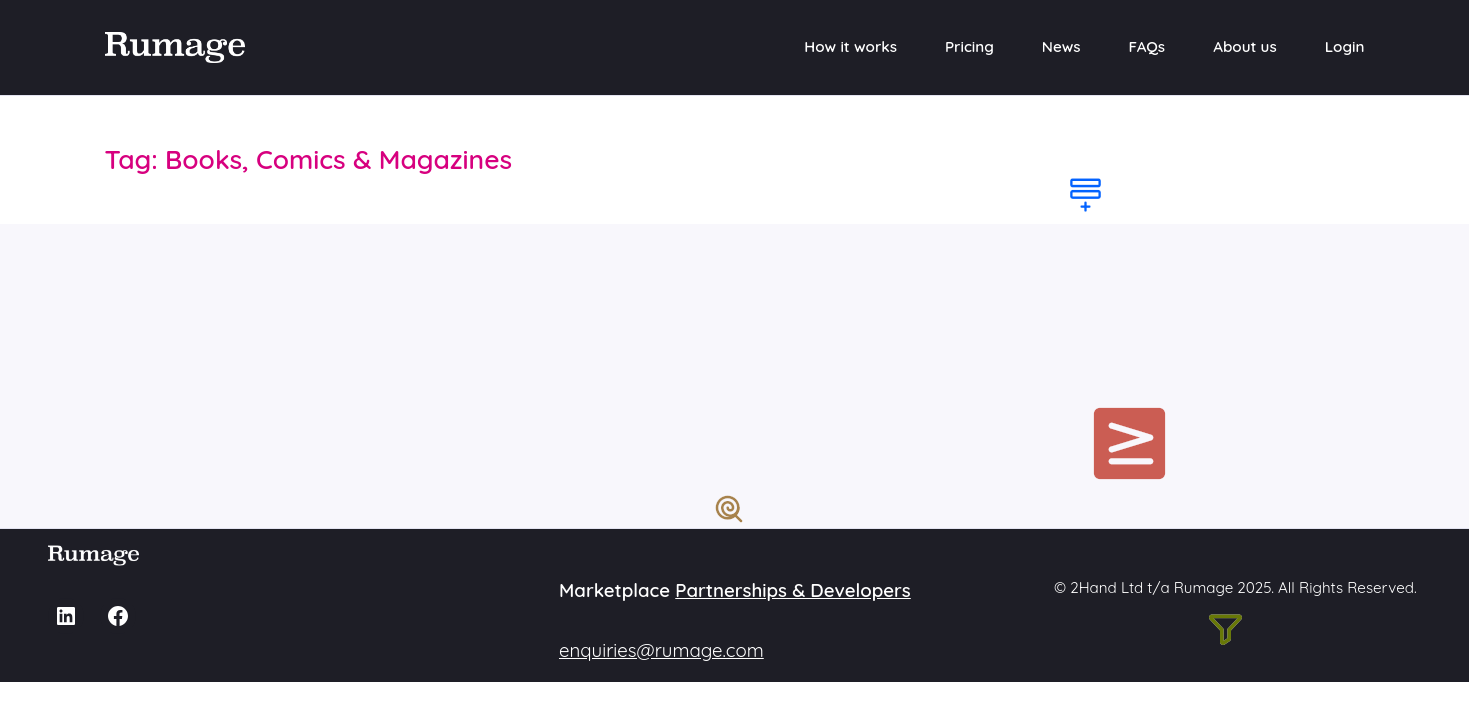 This screenshot has width=1469, height=720. What do you see at coordinates (729, 509) in the screenshot?
I see `access candy or sweets category` at bounding box center [729, 509].